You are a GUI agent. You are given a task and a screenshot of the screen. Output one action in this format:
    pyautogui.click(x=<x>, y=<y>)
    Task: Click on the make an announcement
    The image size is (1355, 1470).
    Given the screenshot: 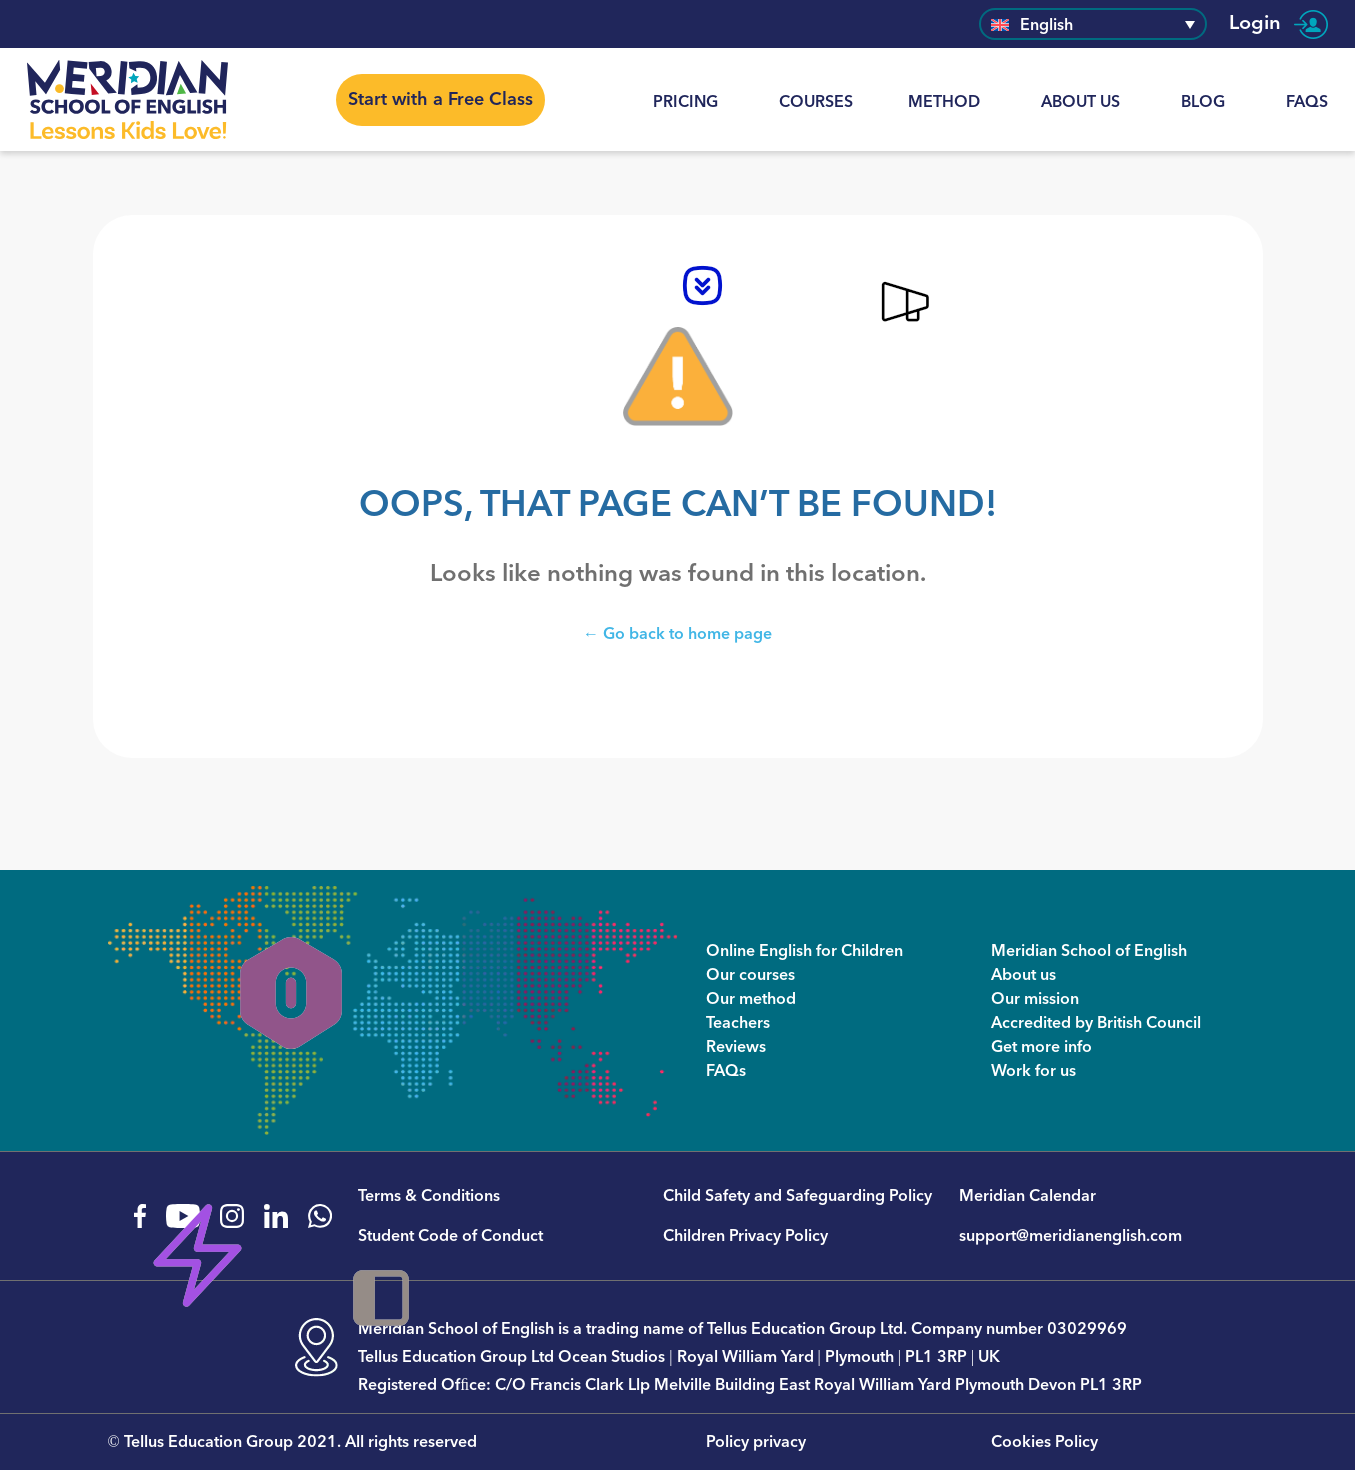 What is the action you would take?
    pyautogui.click(x=903, y=303)
    